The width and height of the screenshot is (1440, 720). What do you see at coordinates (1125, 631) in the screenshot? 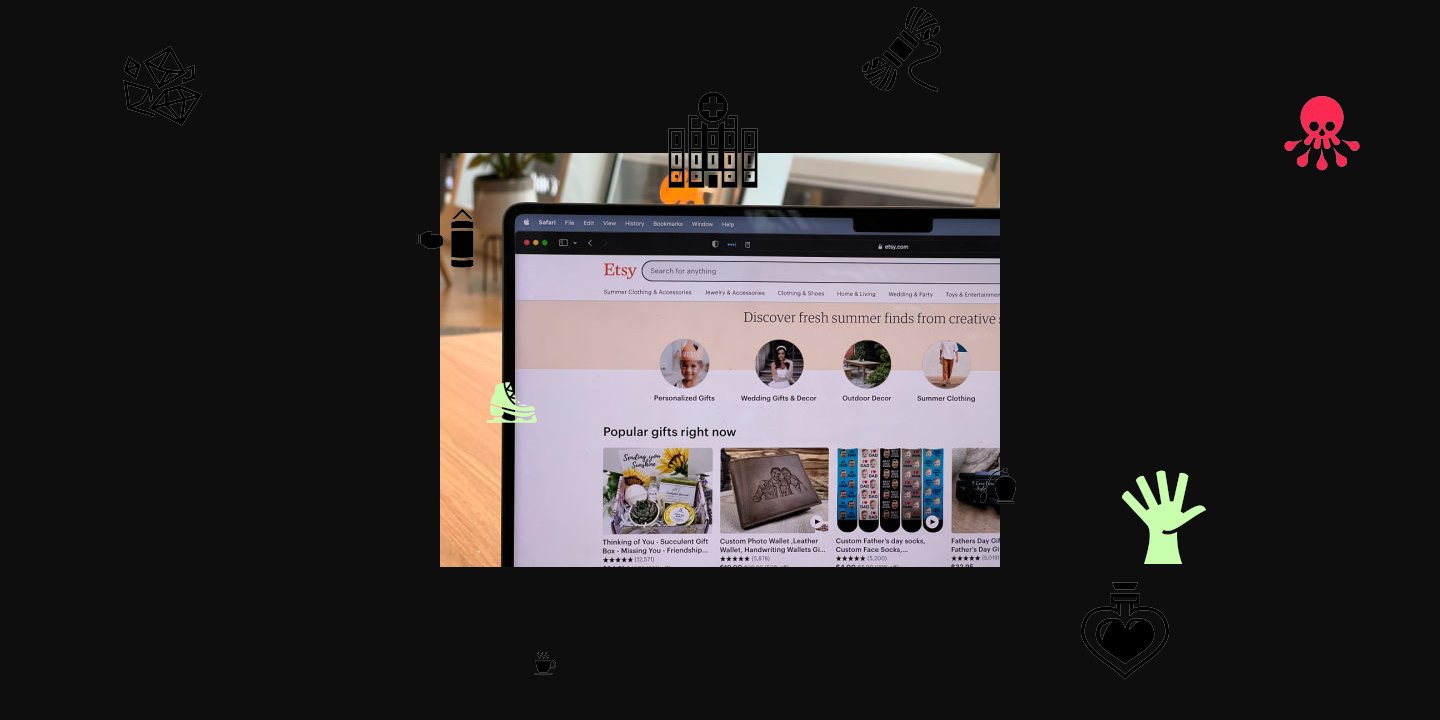
I see `use a health potion to restore HP` at bounding box center [1125, 631].